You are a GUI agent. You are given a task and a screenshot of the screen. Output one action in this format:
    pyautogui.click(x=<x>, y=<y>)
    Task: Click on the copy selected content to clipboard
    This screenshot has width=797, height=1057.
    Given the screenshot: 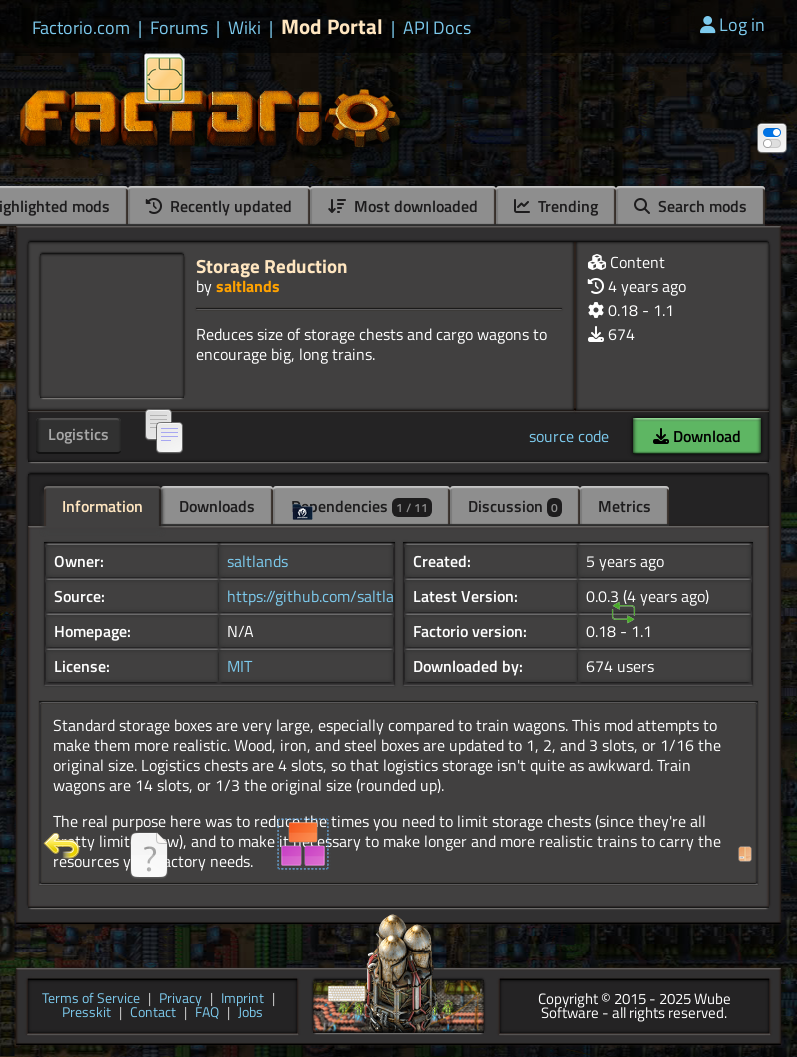 What is the action you would take?
    pyautogui.click(x=164, y=431)
    